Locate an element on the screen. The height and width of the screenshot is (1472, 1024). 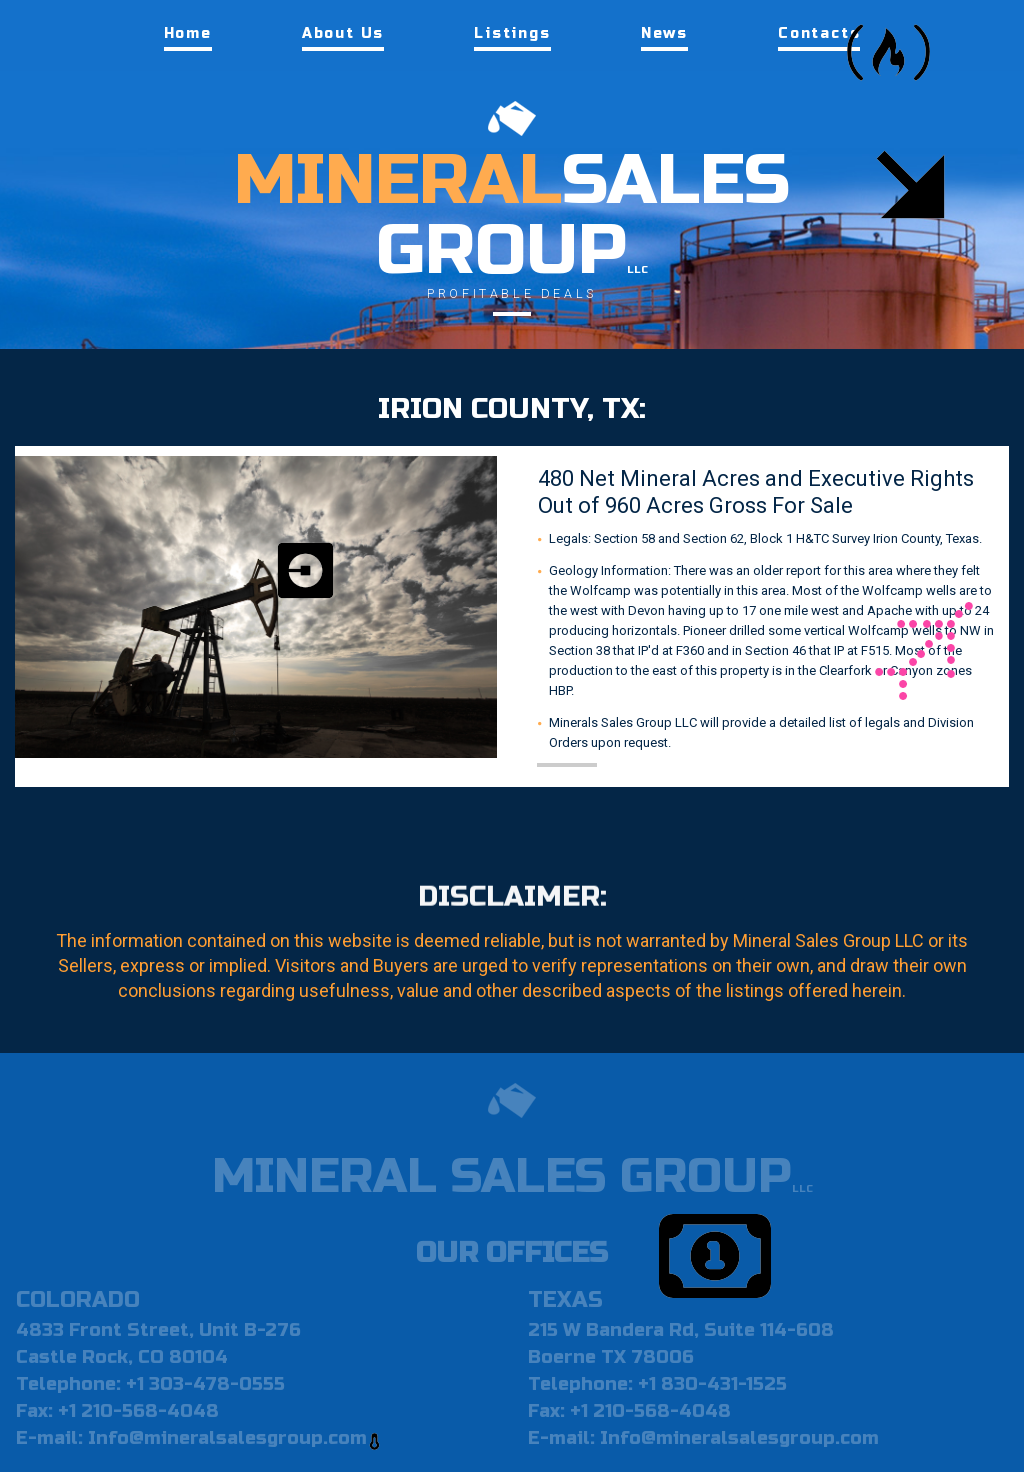
open the Uber app is located at coordinates (305, 570).